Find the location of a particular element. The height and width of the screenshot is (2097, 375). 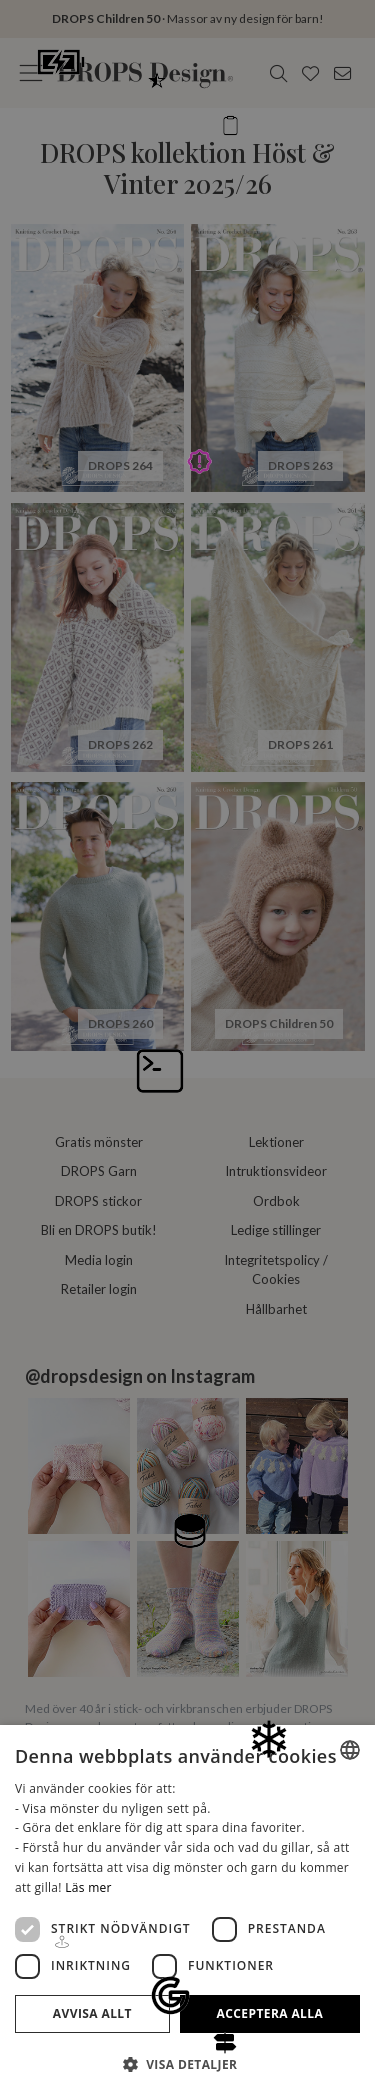

mark a location on the map is located at coordinates (62, 1942).